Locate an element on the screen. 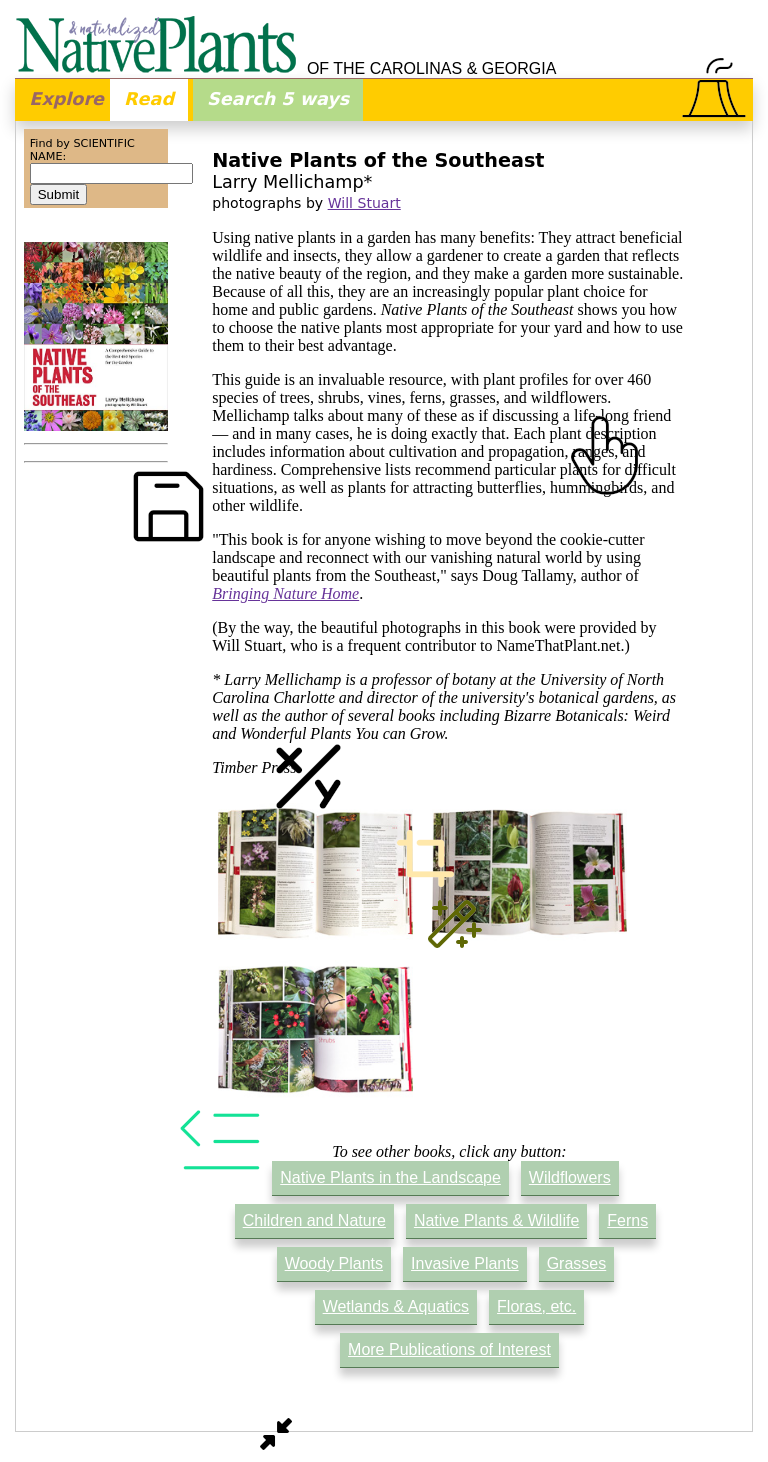 Image resolution: width=768 pixels, height=1462 pixels. tap or click to select an item is located at coordinates (604, 455).